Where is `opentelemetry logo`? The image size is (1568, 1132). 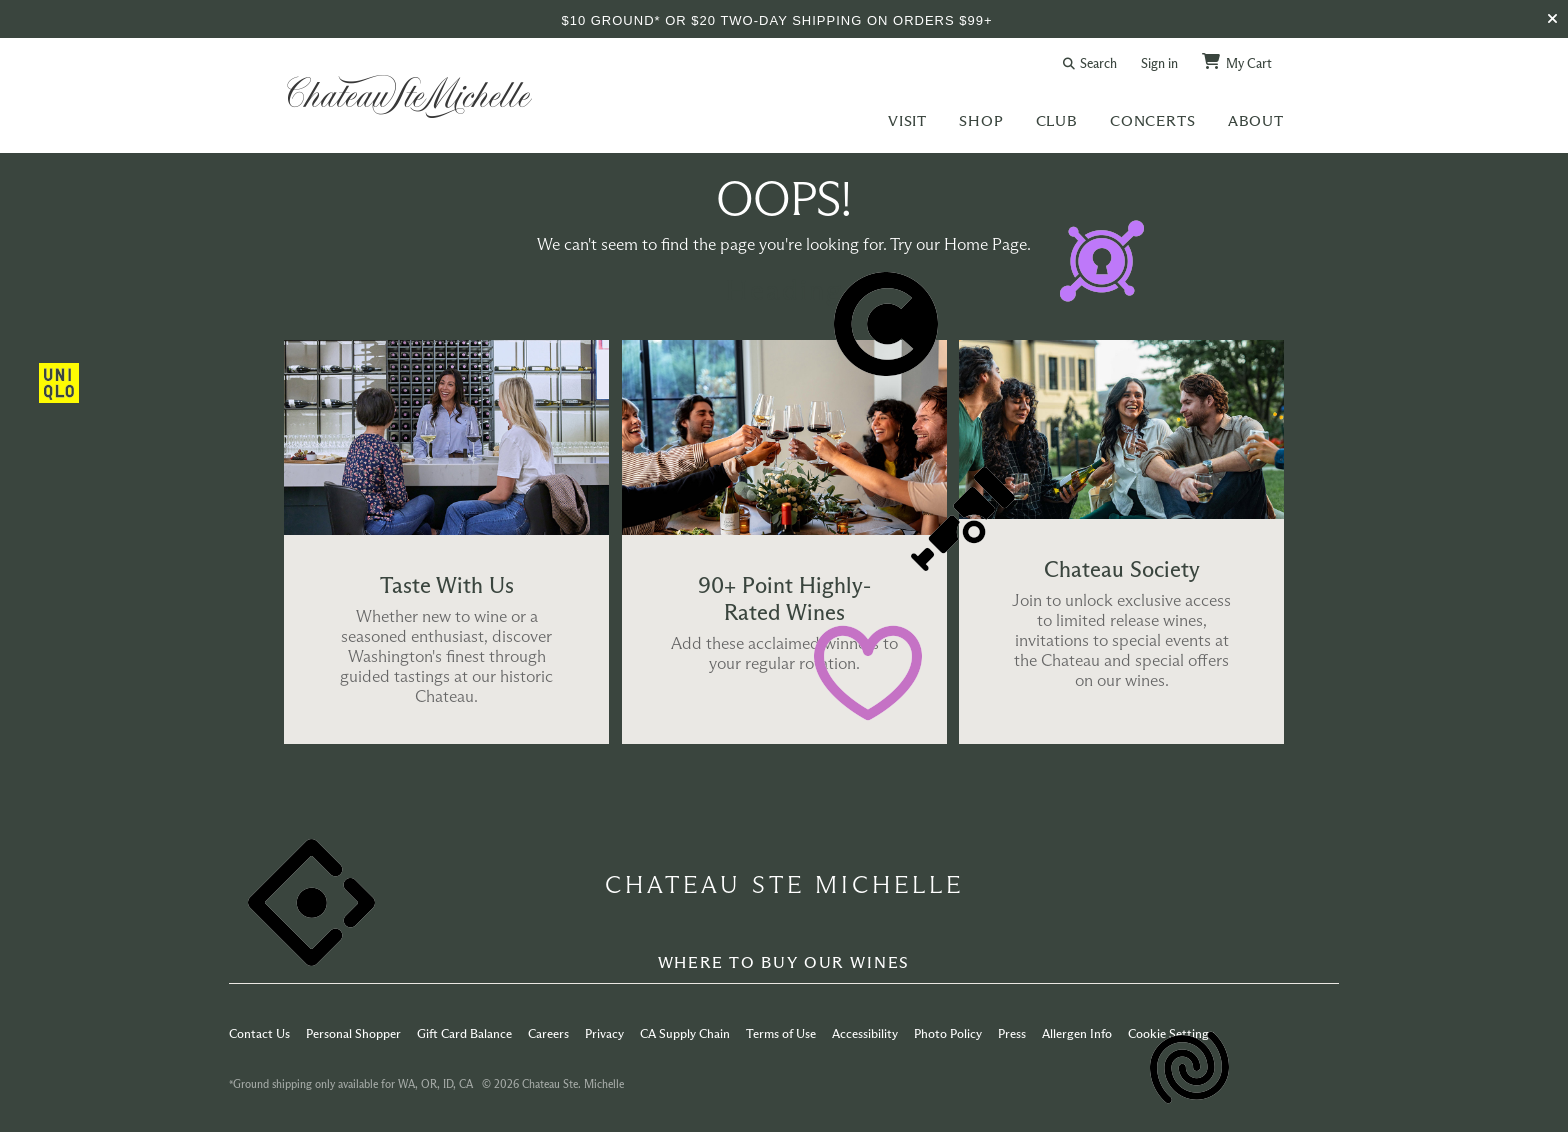
opentelemetry logo is located at coordinates (963, 519).